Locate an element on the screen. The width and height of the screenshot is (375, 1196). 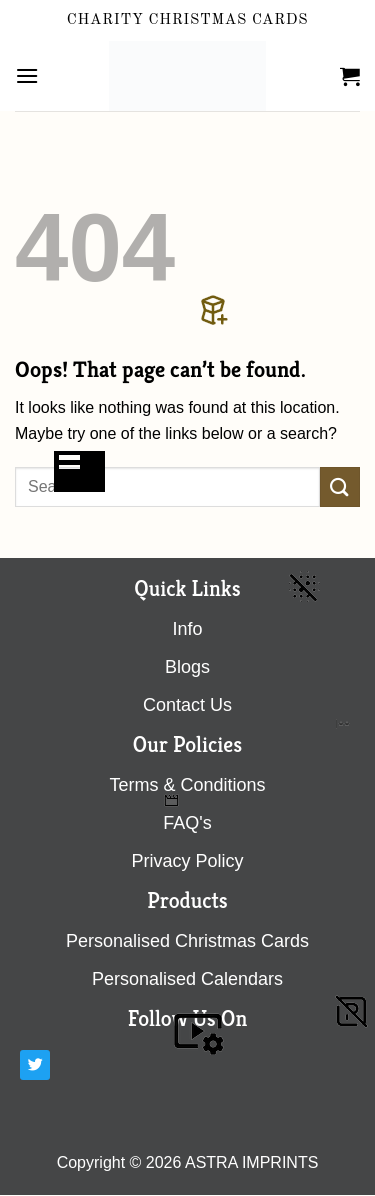
adjust video playback settings is located at coordinates (198, 1031).